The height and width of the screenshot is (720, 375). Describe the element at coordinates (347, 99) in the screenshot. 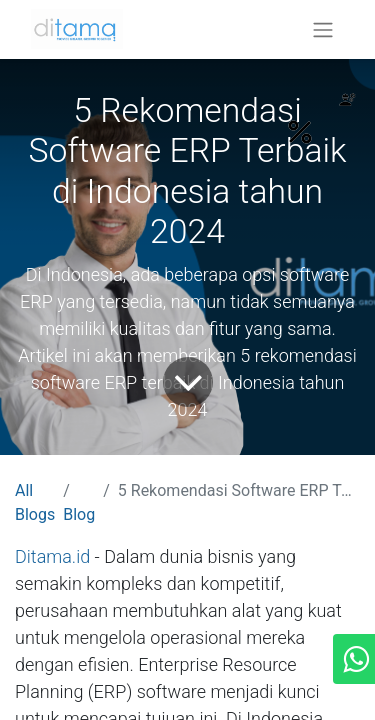

I see `access engineering or technical settings` at that location.